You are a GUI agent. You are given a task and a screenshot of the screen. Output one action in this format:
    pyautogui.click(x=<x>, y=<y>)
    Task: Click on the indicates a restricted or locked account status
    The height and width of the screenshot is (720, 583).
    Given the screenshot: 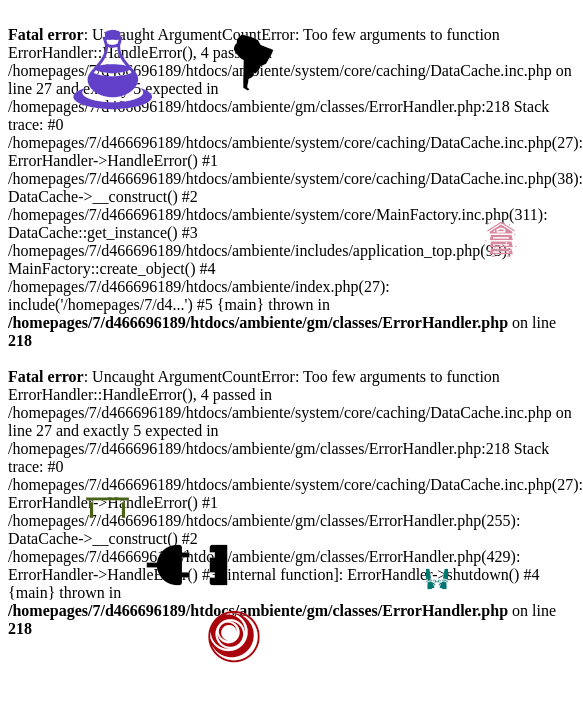 What is the action you would take?
    pyautogui.click(x=437, y=580)
    